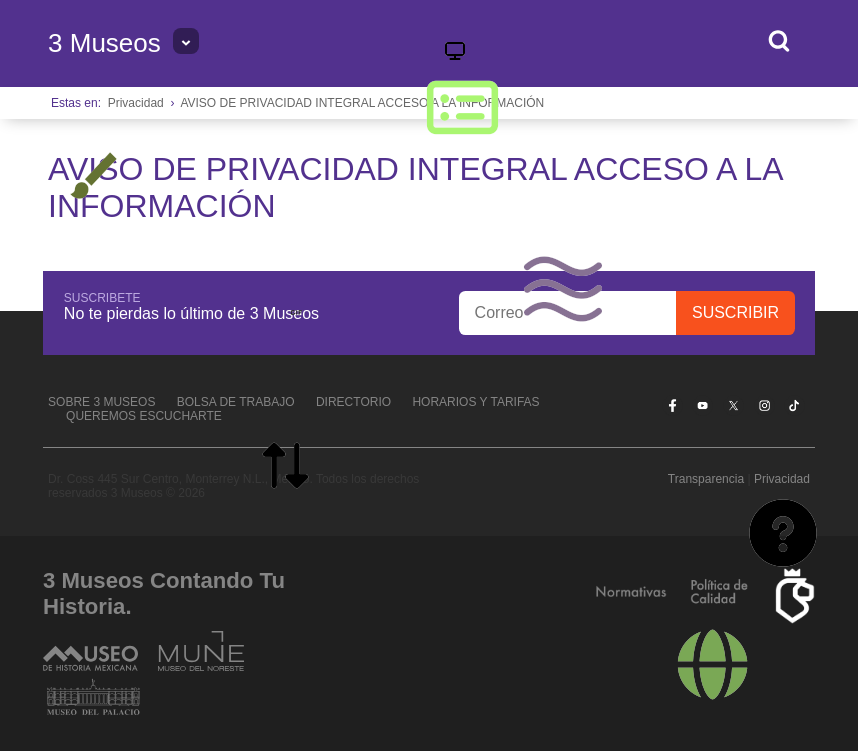 The height and width of the screenshot is (751, 858). What do you see at coordinates (296, 312) in the screenshot?
I see `insert a gif into your message` at bounding box center [296, 312].